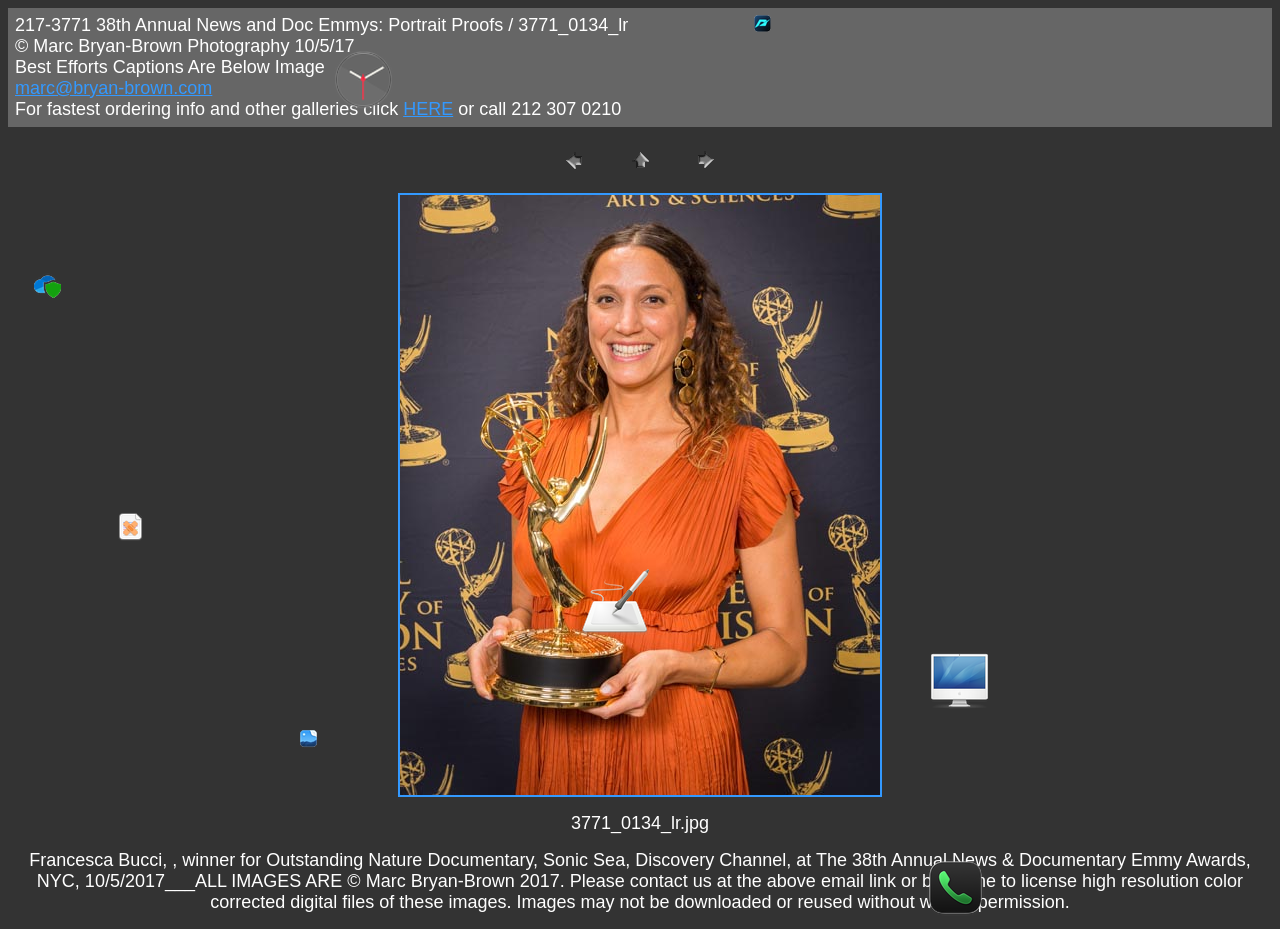 The image size is (1280, 929). What do you see at coordinates (616, 603) in the screenshot?
I see `connect a drawing tablet or stylus input device` at bounding box center [616, 603].